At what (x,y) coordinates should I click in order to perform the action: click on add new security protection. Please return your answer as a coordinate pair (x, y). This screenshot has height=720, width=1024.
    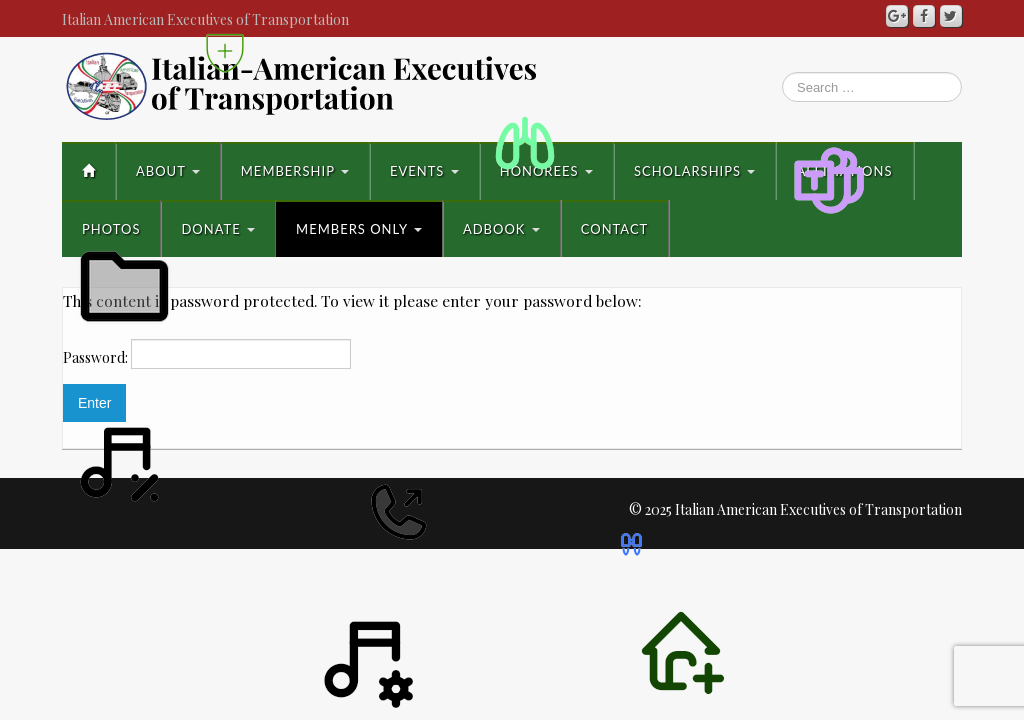
    Looking at the image, I should click on (225, 51).